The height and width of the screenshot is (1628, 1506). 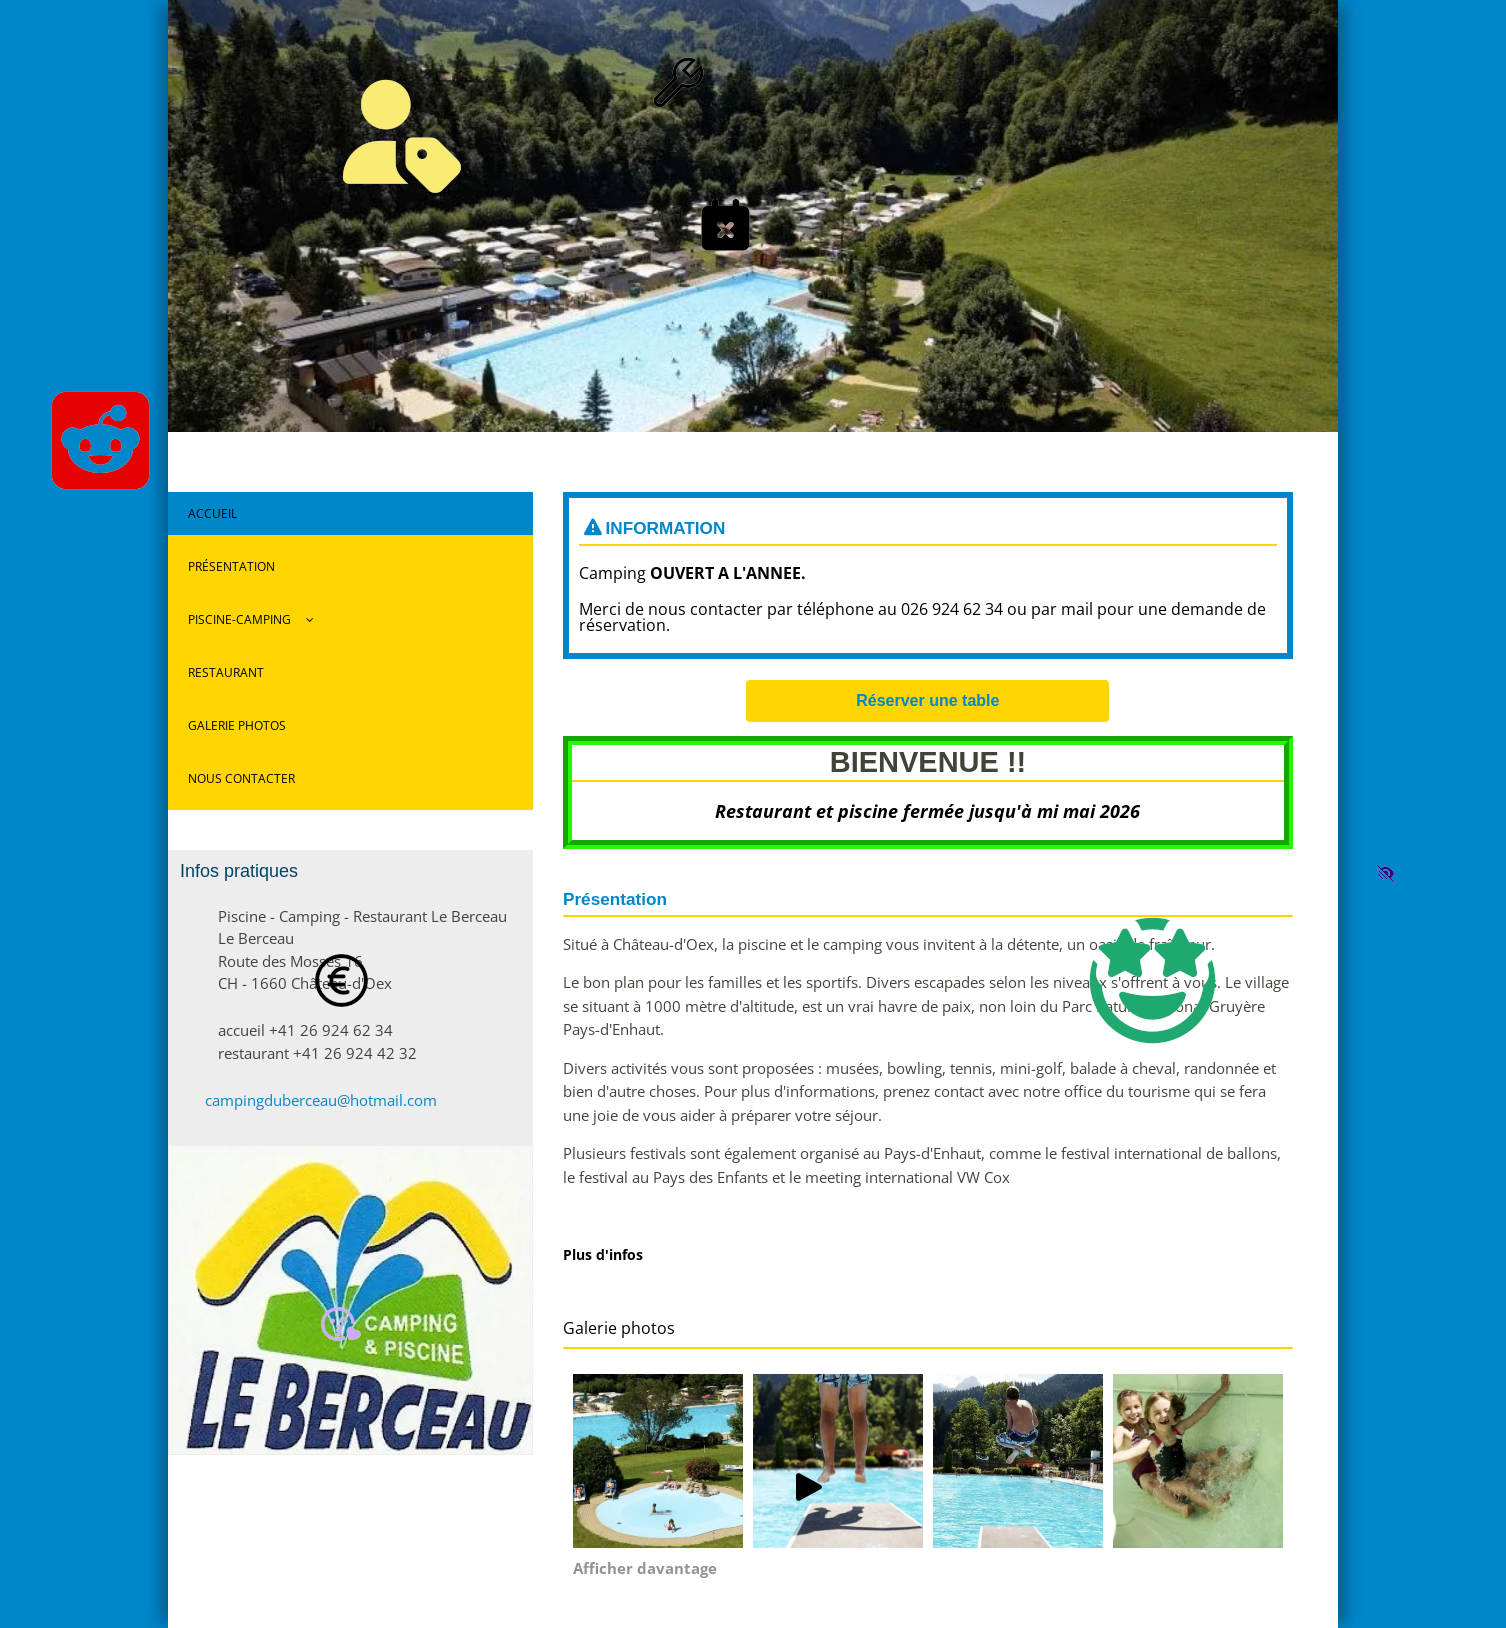 What do you see at coordinates (341, 980) in the screenshot?
I see `view price in euros` at bounding box center [341, 980].